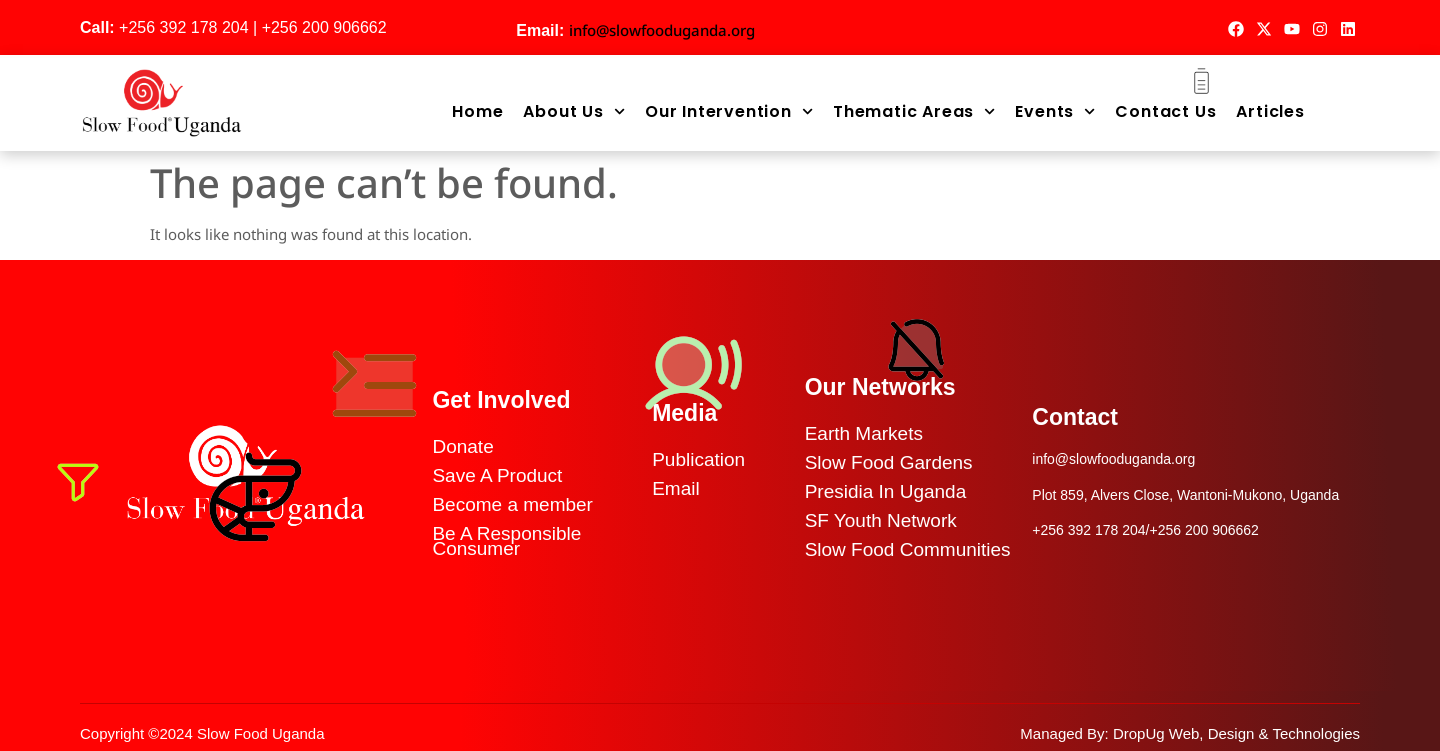 Image resolution: width=1440 pixels, height=751 pixels. I want to click on indicates high battery level, so click(1201, 81).